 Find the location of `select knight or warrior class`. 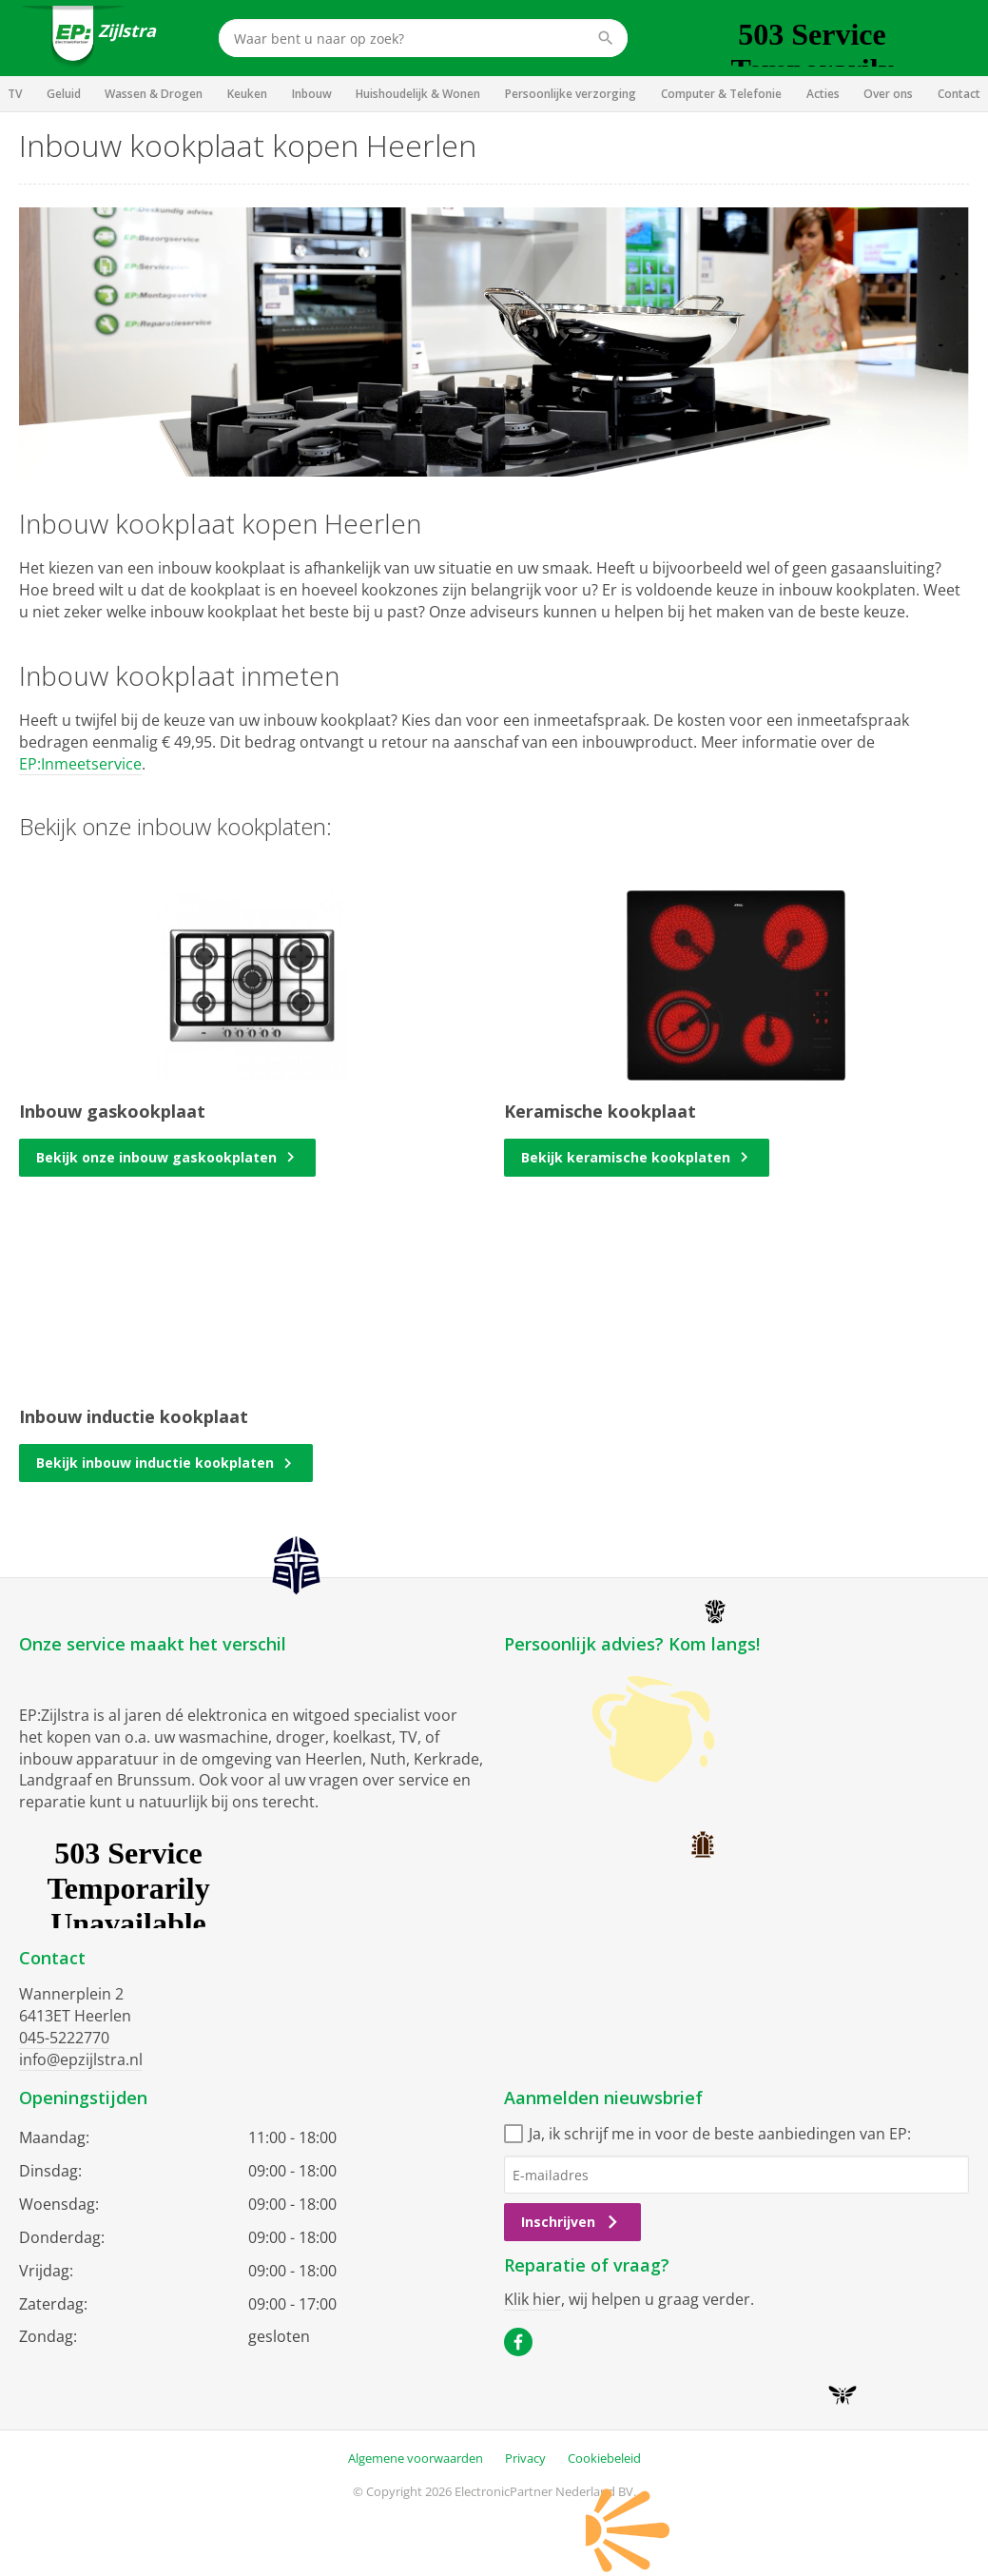

select knight or warrior class is located at coordinates (296, 1564).